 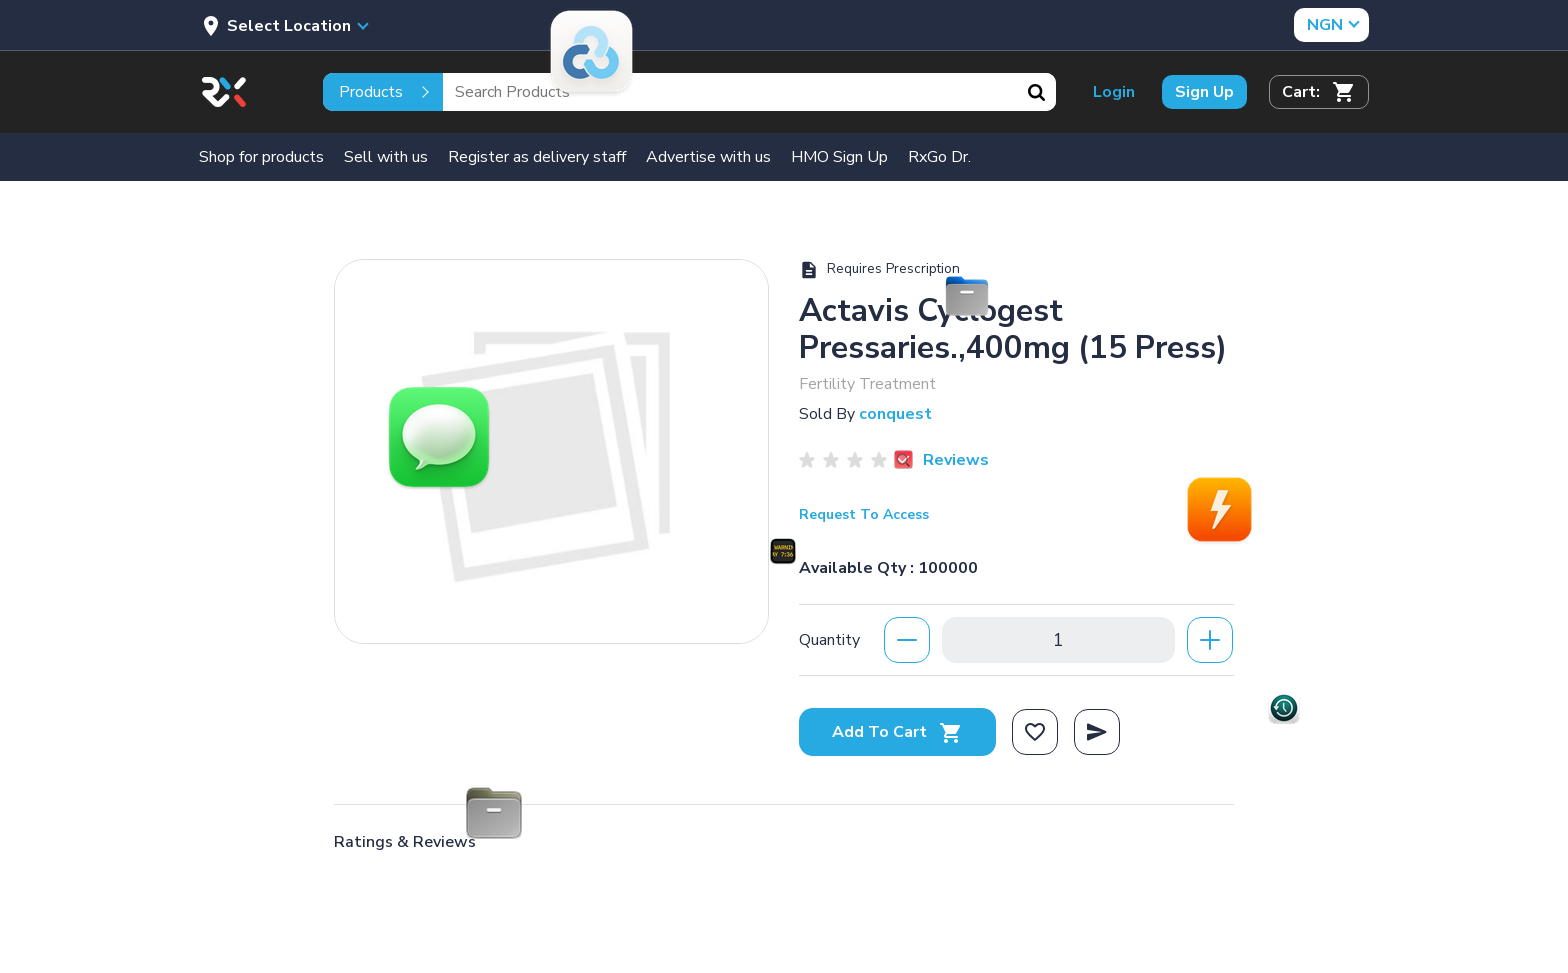 What do you see at coordinates (903, 459) in the screenshot?
I see `open dconf editor to modify system settings` at bounding box center [903, 459].